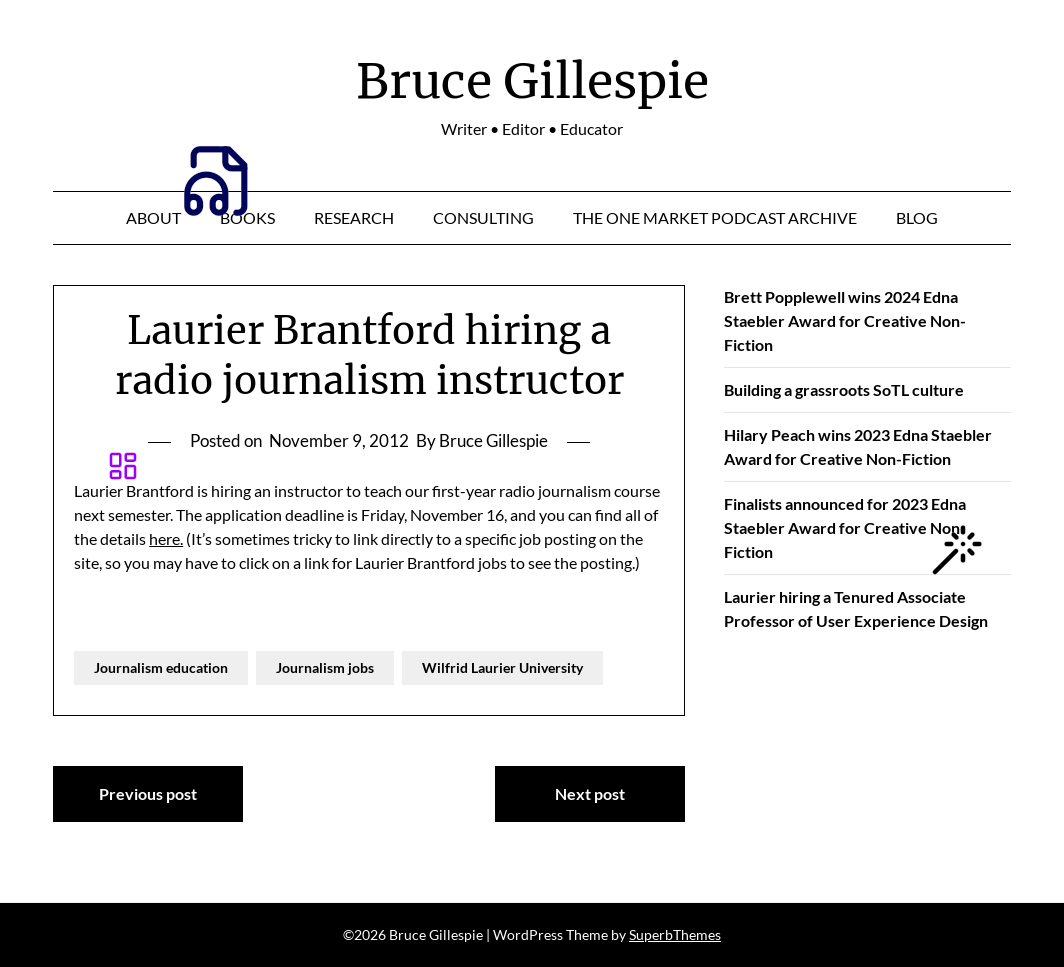 The width and height of the screenshot is (1064, 967). What do you see at coordinates (219, 181) in the screenshot?
I see `open an audio file` at bounding box center [219, 181].